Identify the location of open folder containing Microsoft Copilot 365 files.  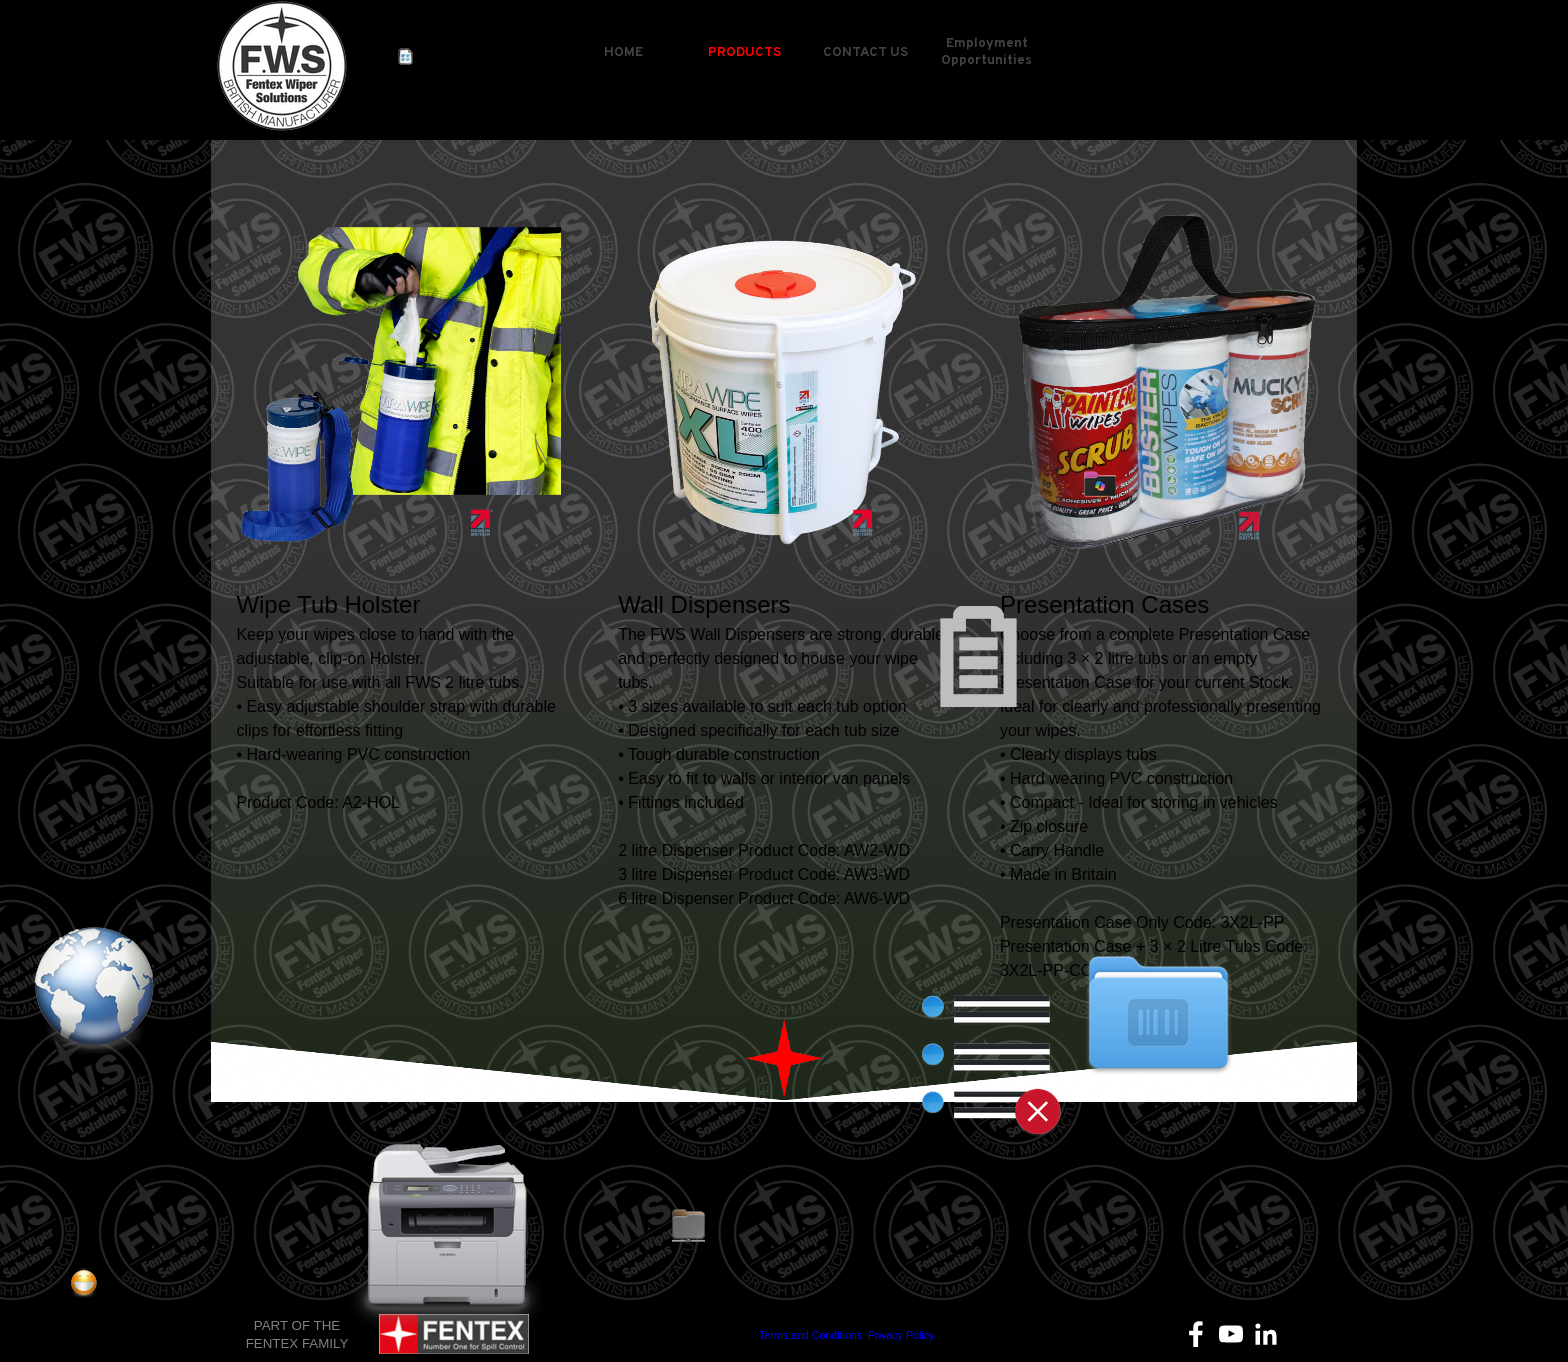
(1100, 485).